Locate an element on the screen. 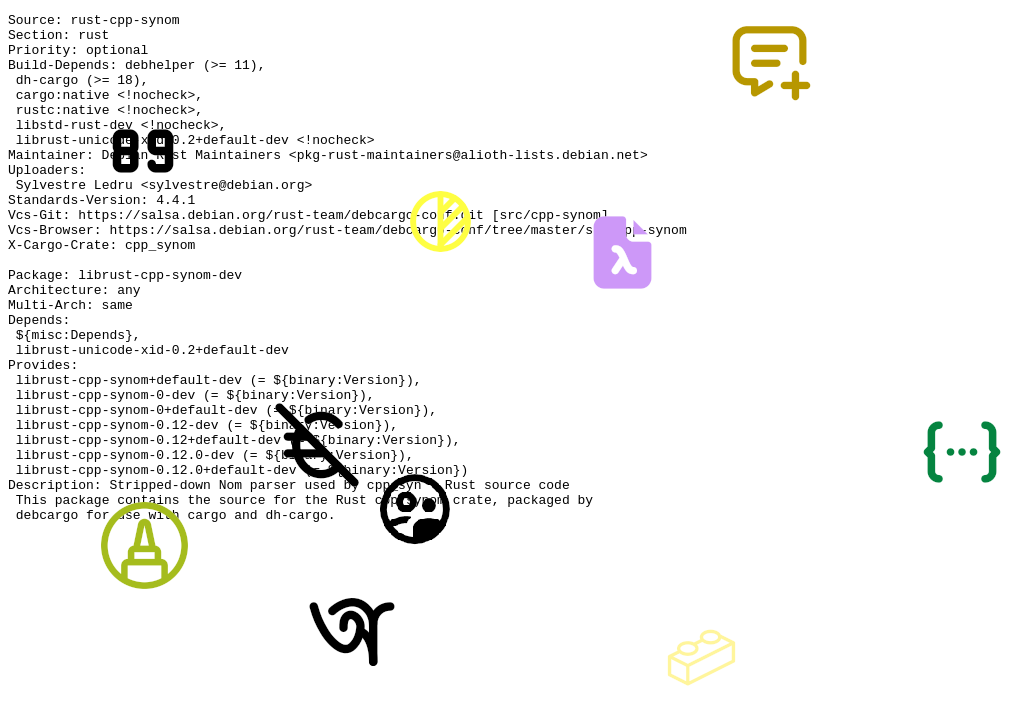  compose a new message is located at coordinates (769, 59).